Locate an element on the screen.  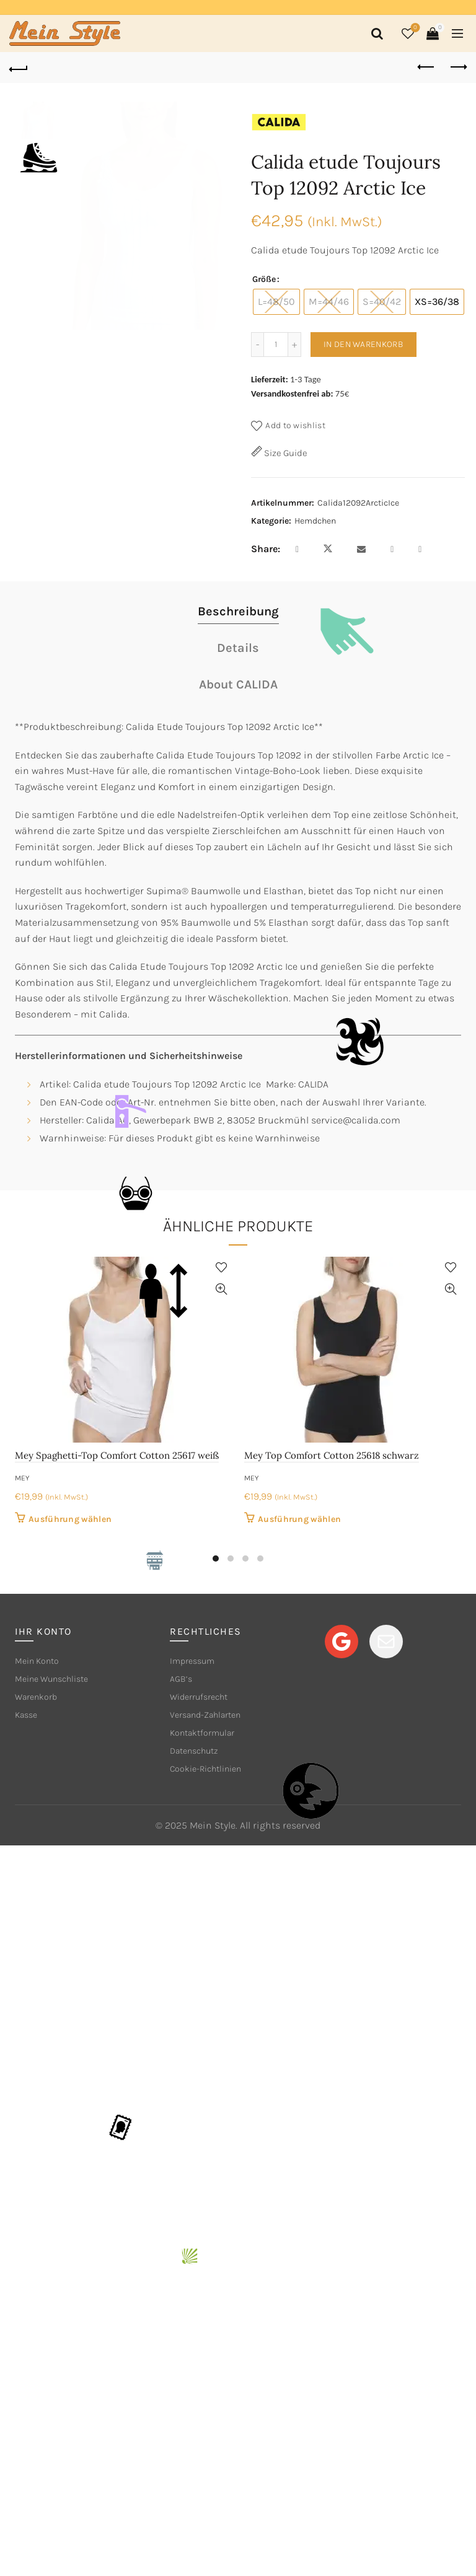
set or adjust character height is located at coordinates (164, 1291).